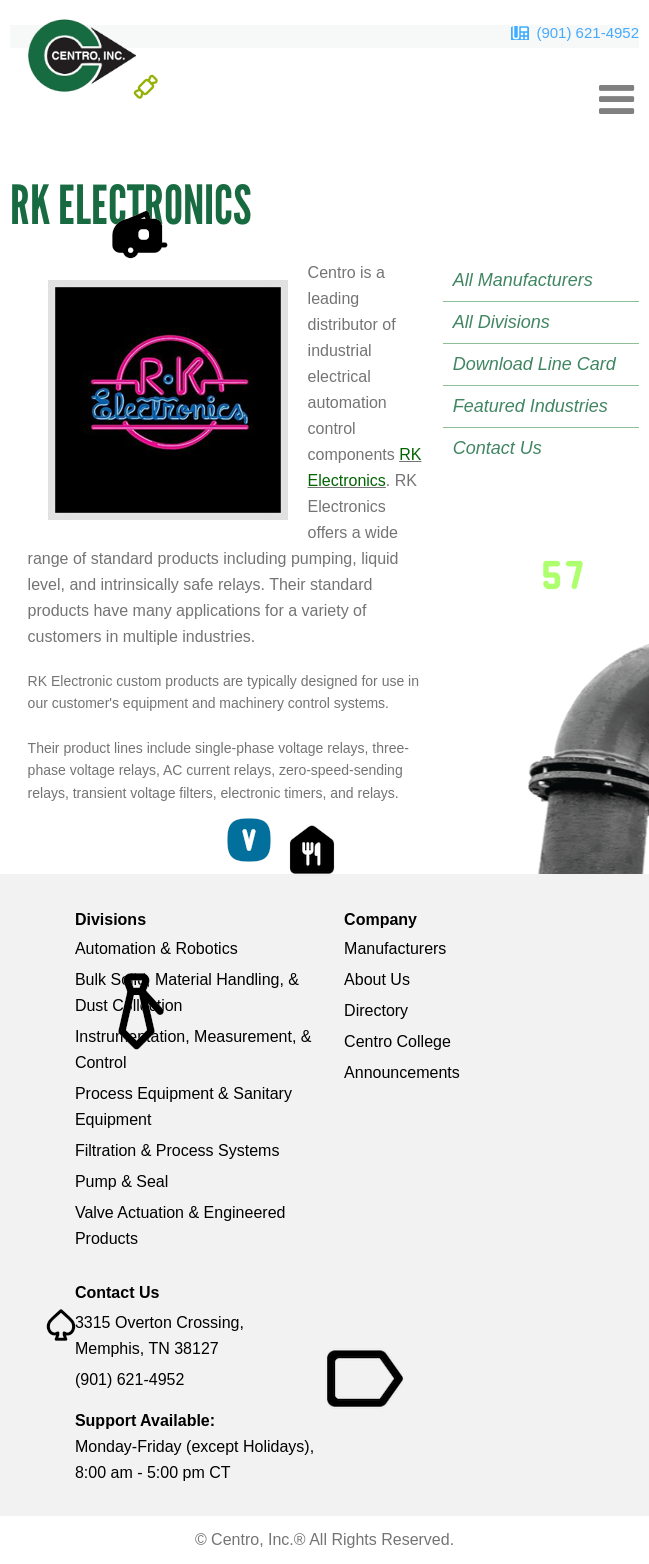 The width and height of the screenshot is (649, 1564). I want to click on spade suit symbol for card games, so click(61, 1325).